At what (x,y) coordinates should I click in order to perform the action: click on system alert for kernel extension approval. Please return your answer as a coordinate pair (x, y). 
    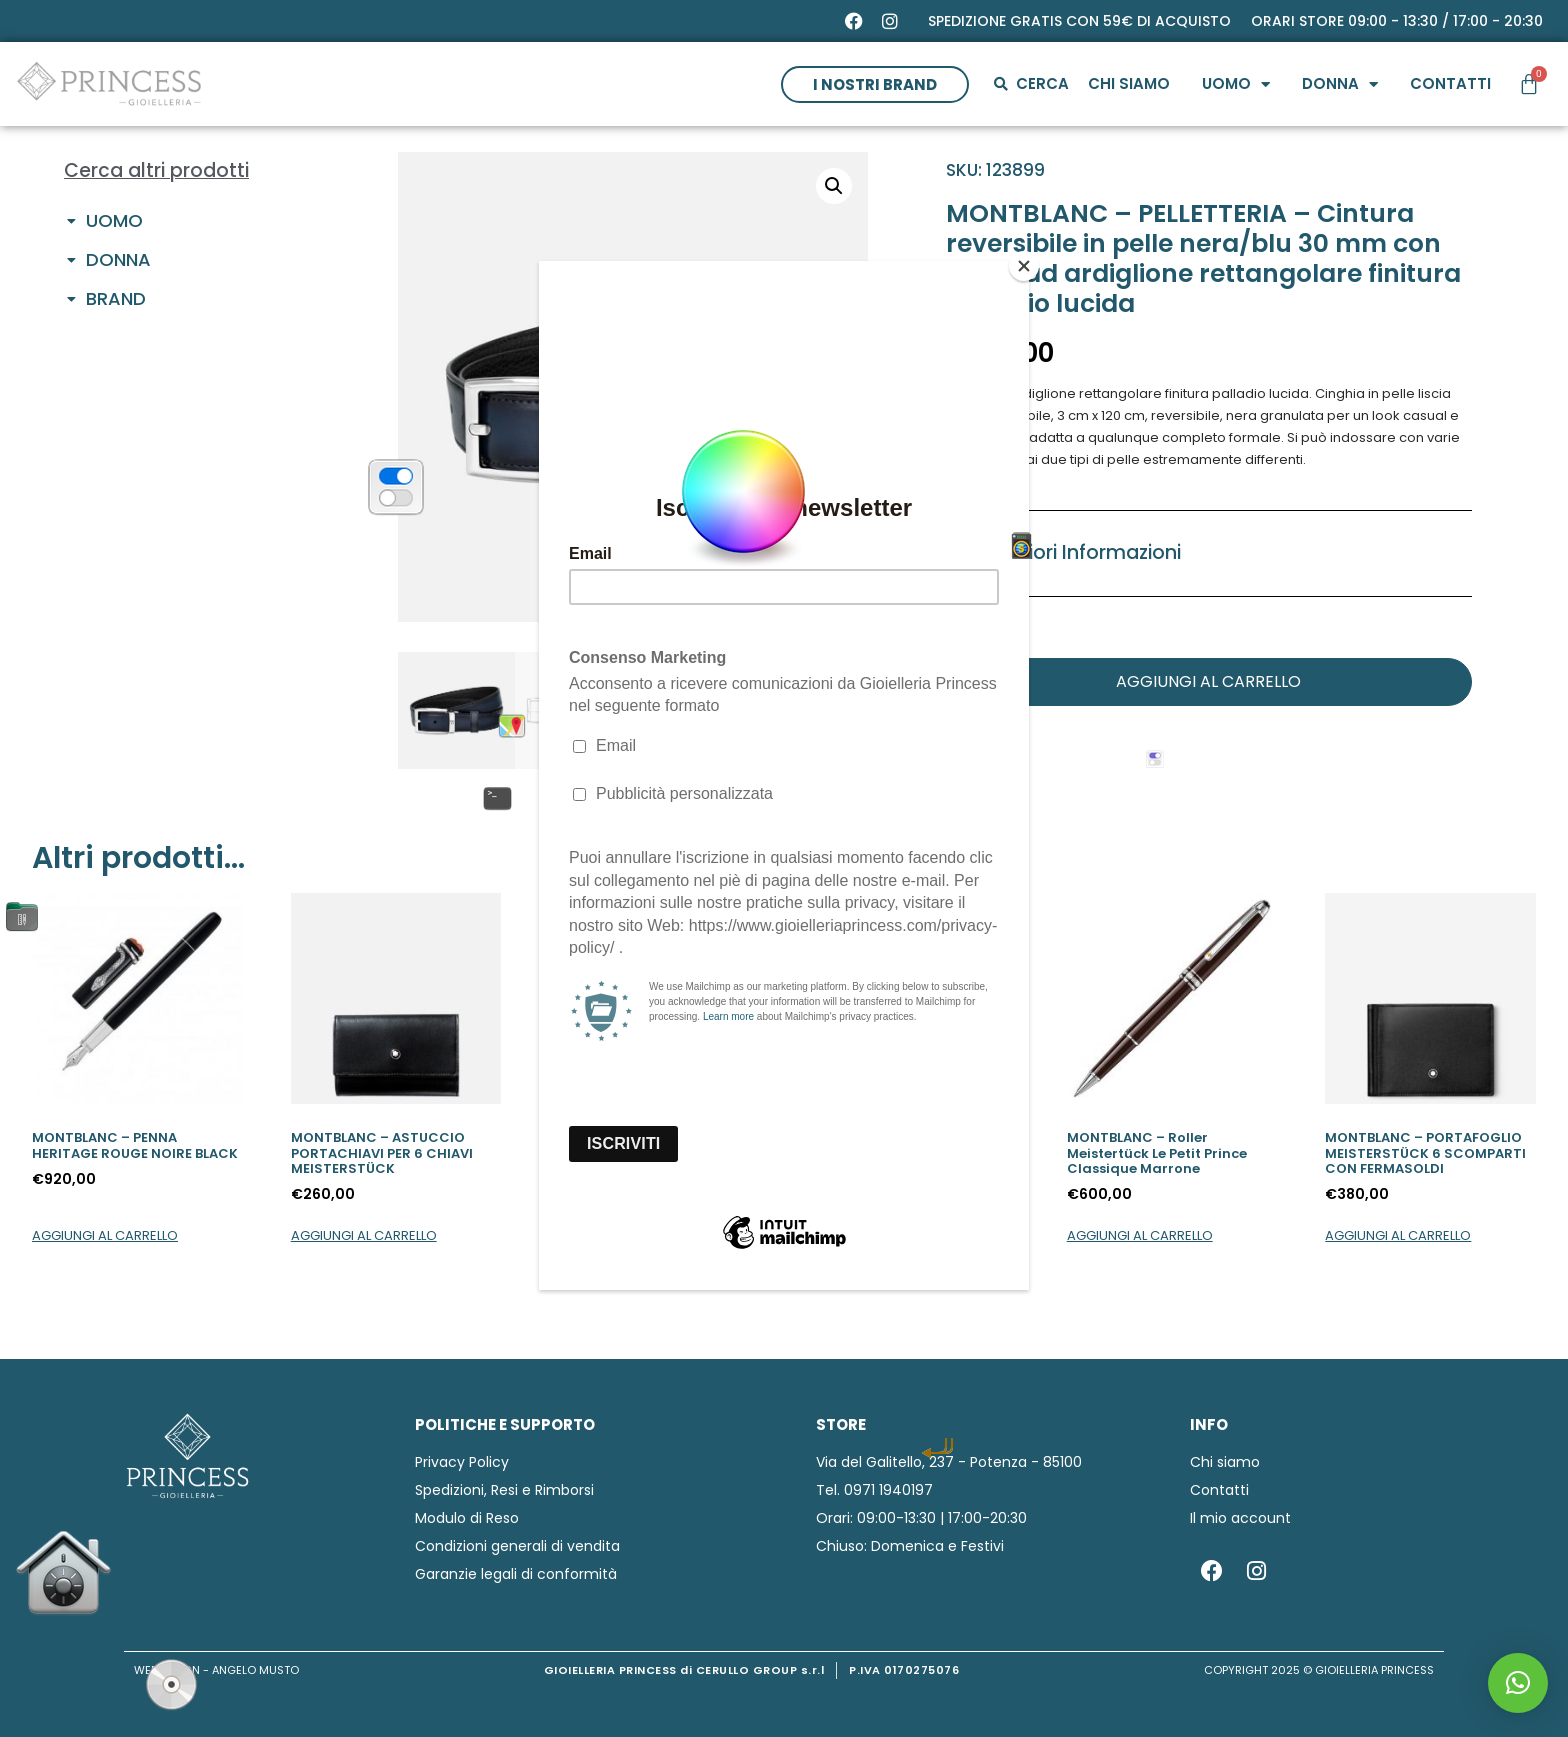
    Looking at the image, I should click on (63, 1573).